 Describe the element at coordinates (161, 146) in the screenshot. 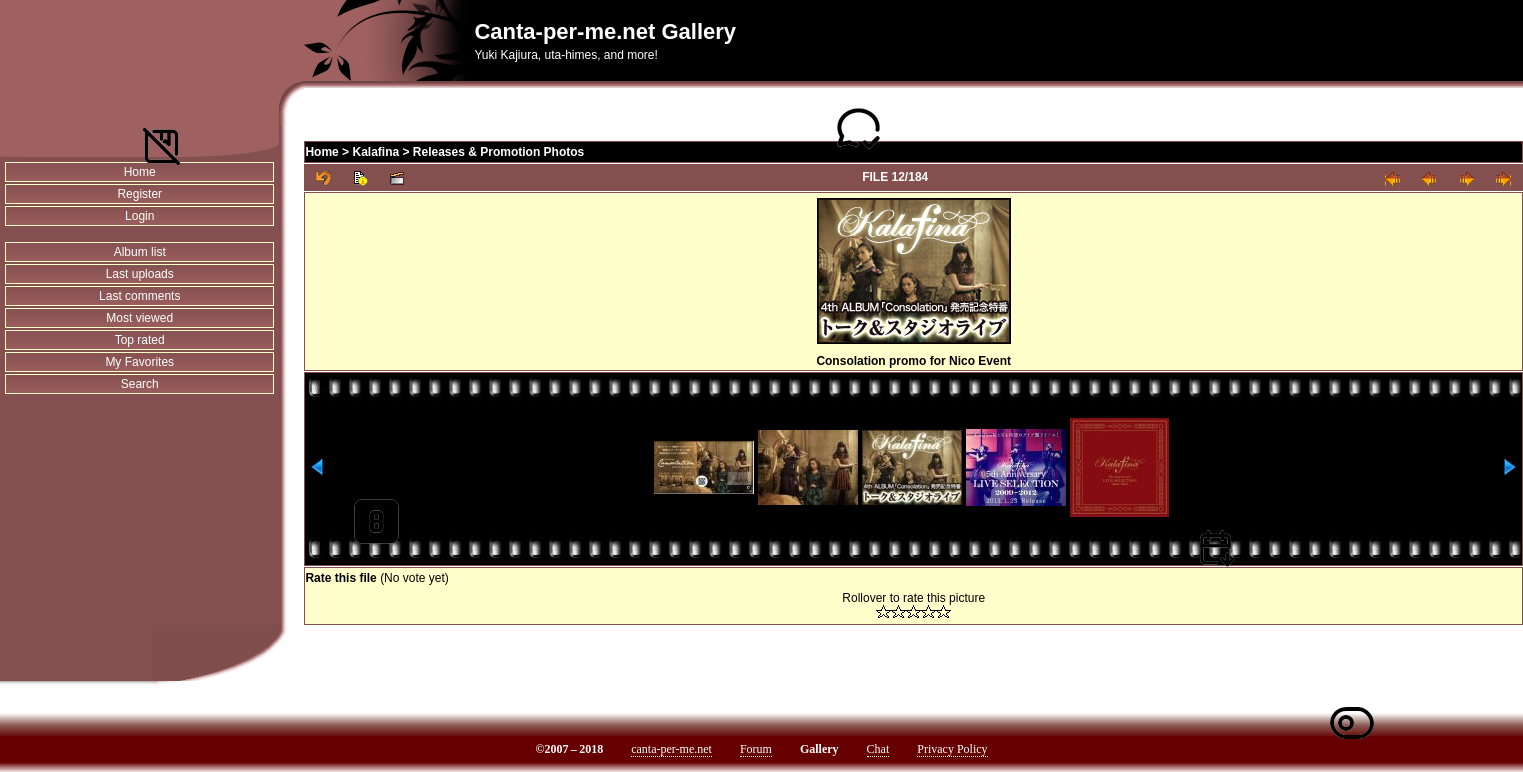

I see `album or collection unavailable` at that location.